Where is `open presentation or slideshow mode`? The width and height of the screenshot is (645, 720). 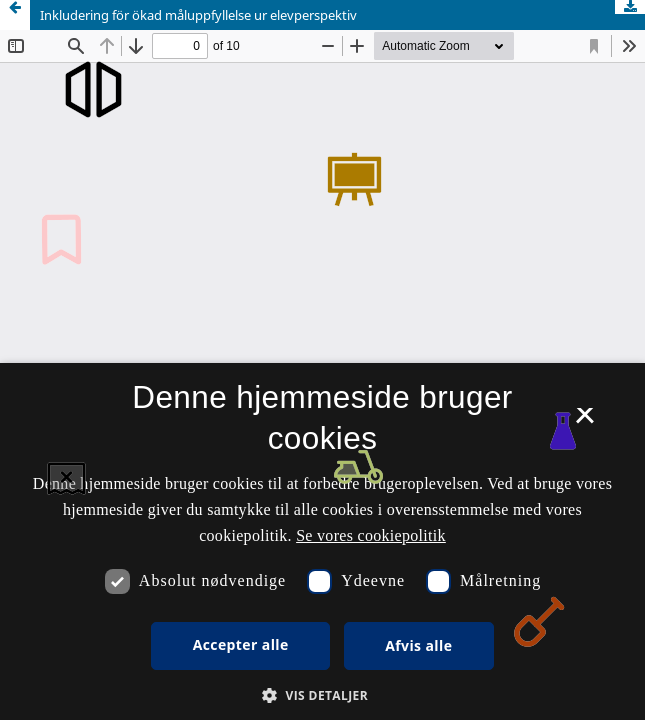
open presentation or slideshow mode is located at coordinates (354, 179).